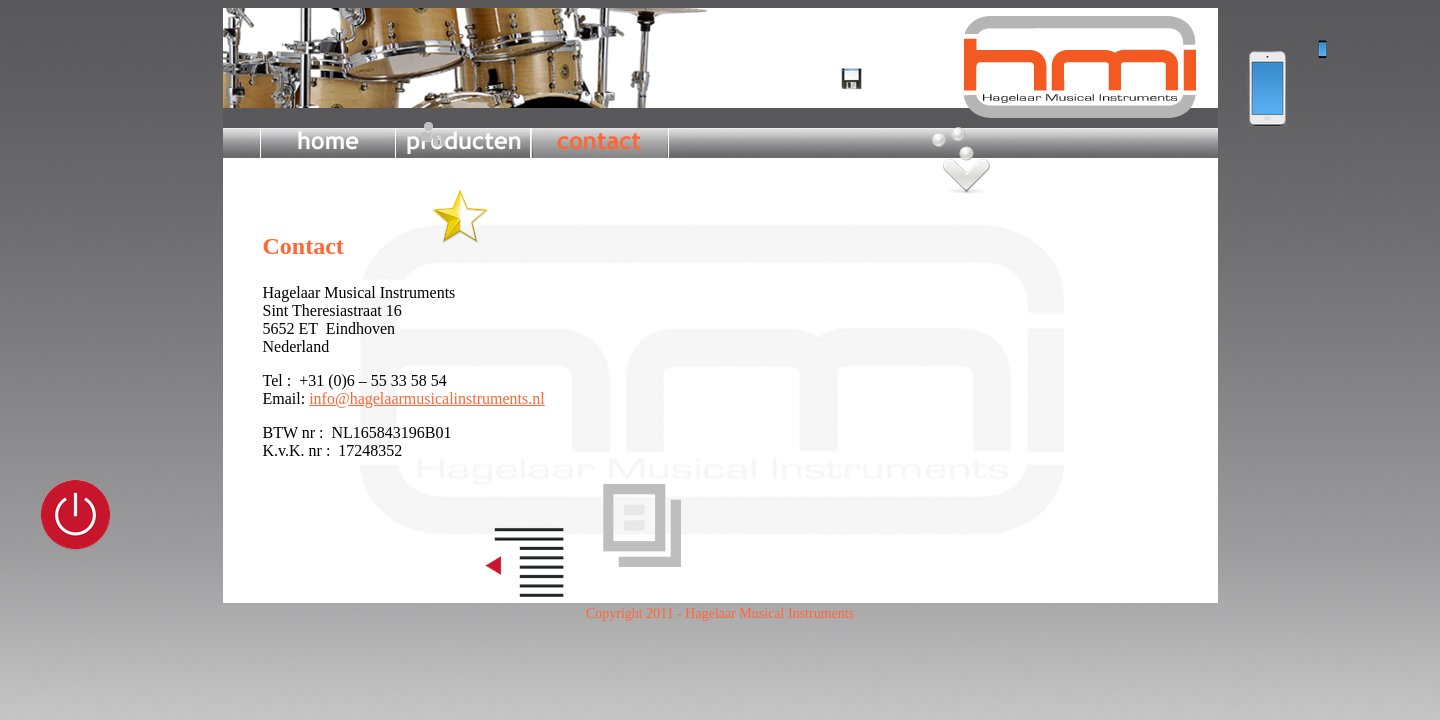  Describe the element at coordinates (460, 218) in the screenshot. I see `indicates a partial or half rating` at that location.